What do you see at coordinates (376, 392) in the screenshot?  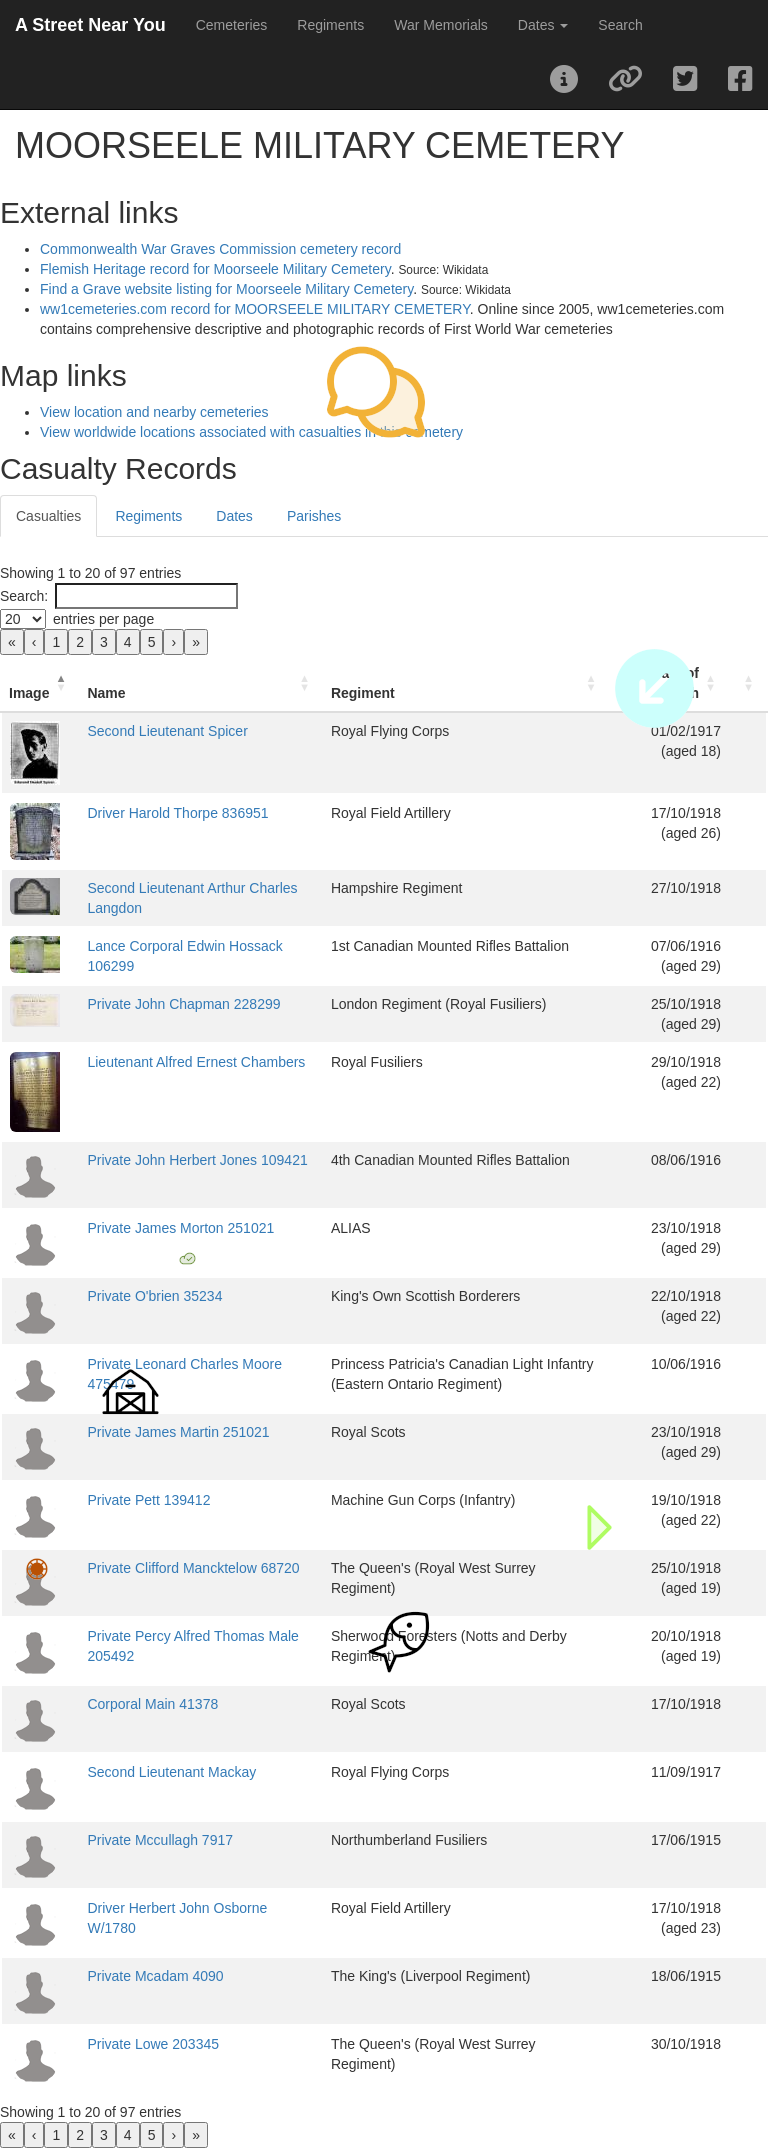 I see `open chat or messaging` at bounding box center [376, 392].